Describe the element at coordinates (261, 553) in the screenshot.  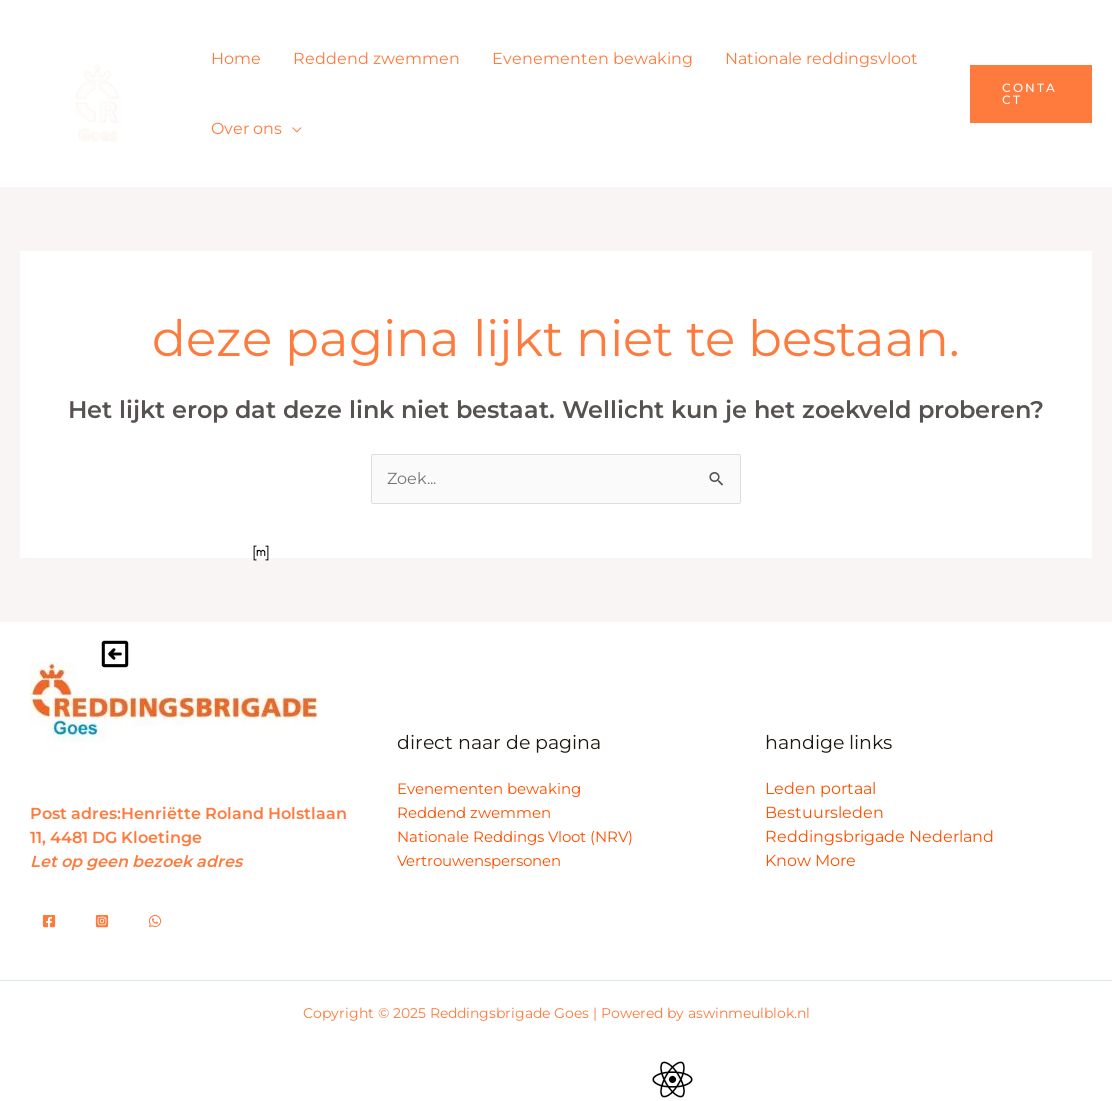
I see `matrix decentralized messaging platform logo` at that location.